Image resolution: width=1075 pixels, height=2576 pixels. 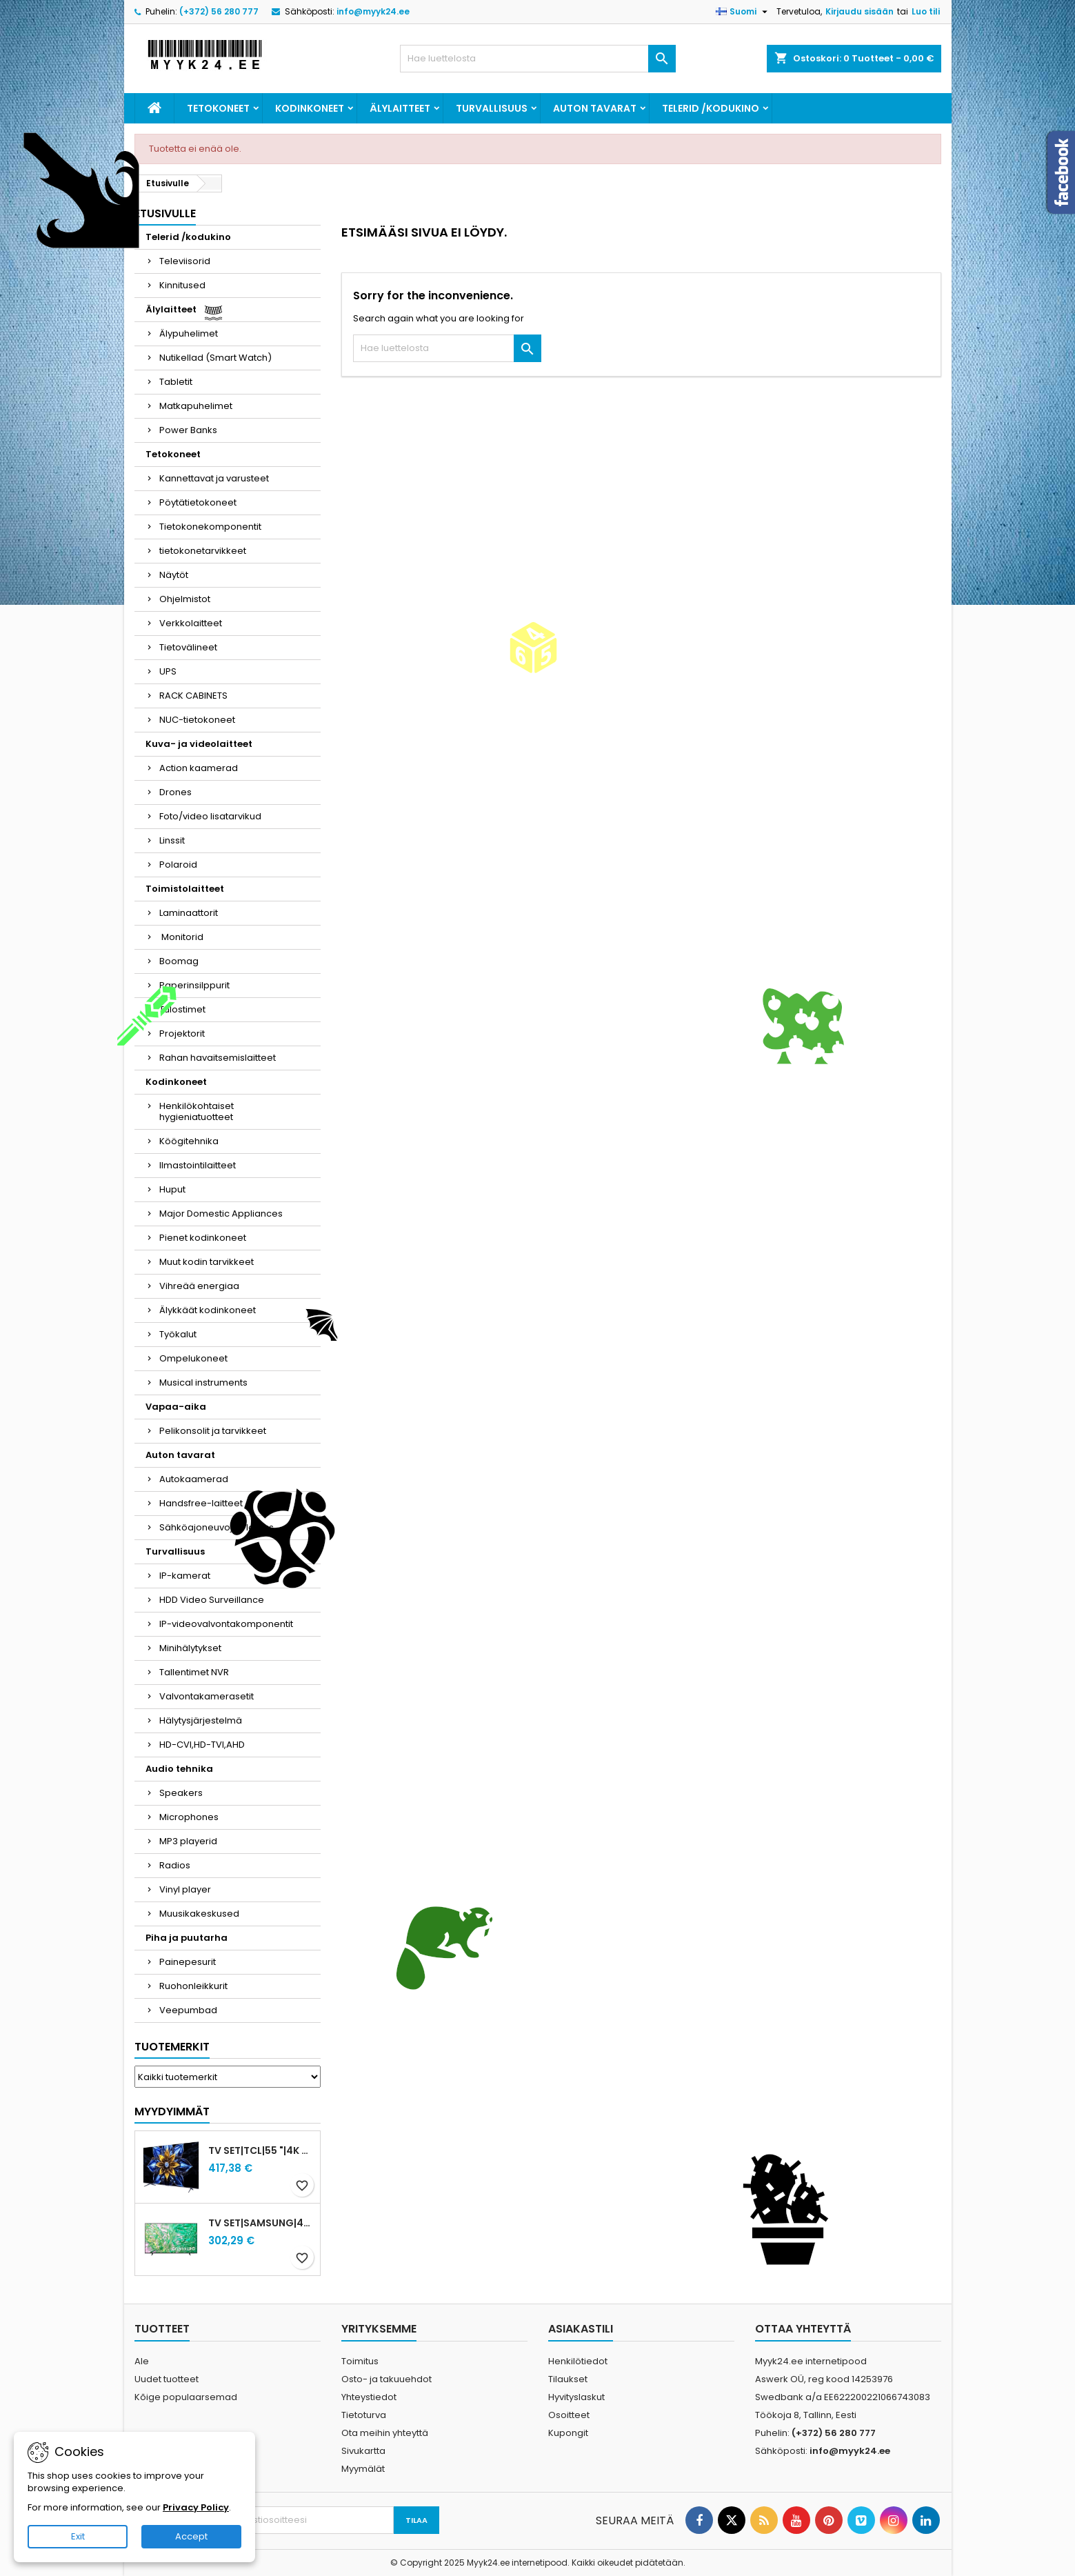 What do you see at coordinates (81, 191) in the screenshot?
I see `activate dragon breath ability` at bounding box center [81, 191].